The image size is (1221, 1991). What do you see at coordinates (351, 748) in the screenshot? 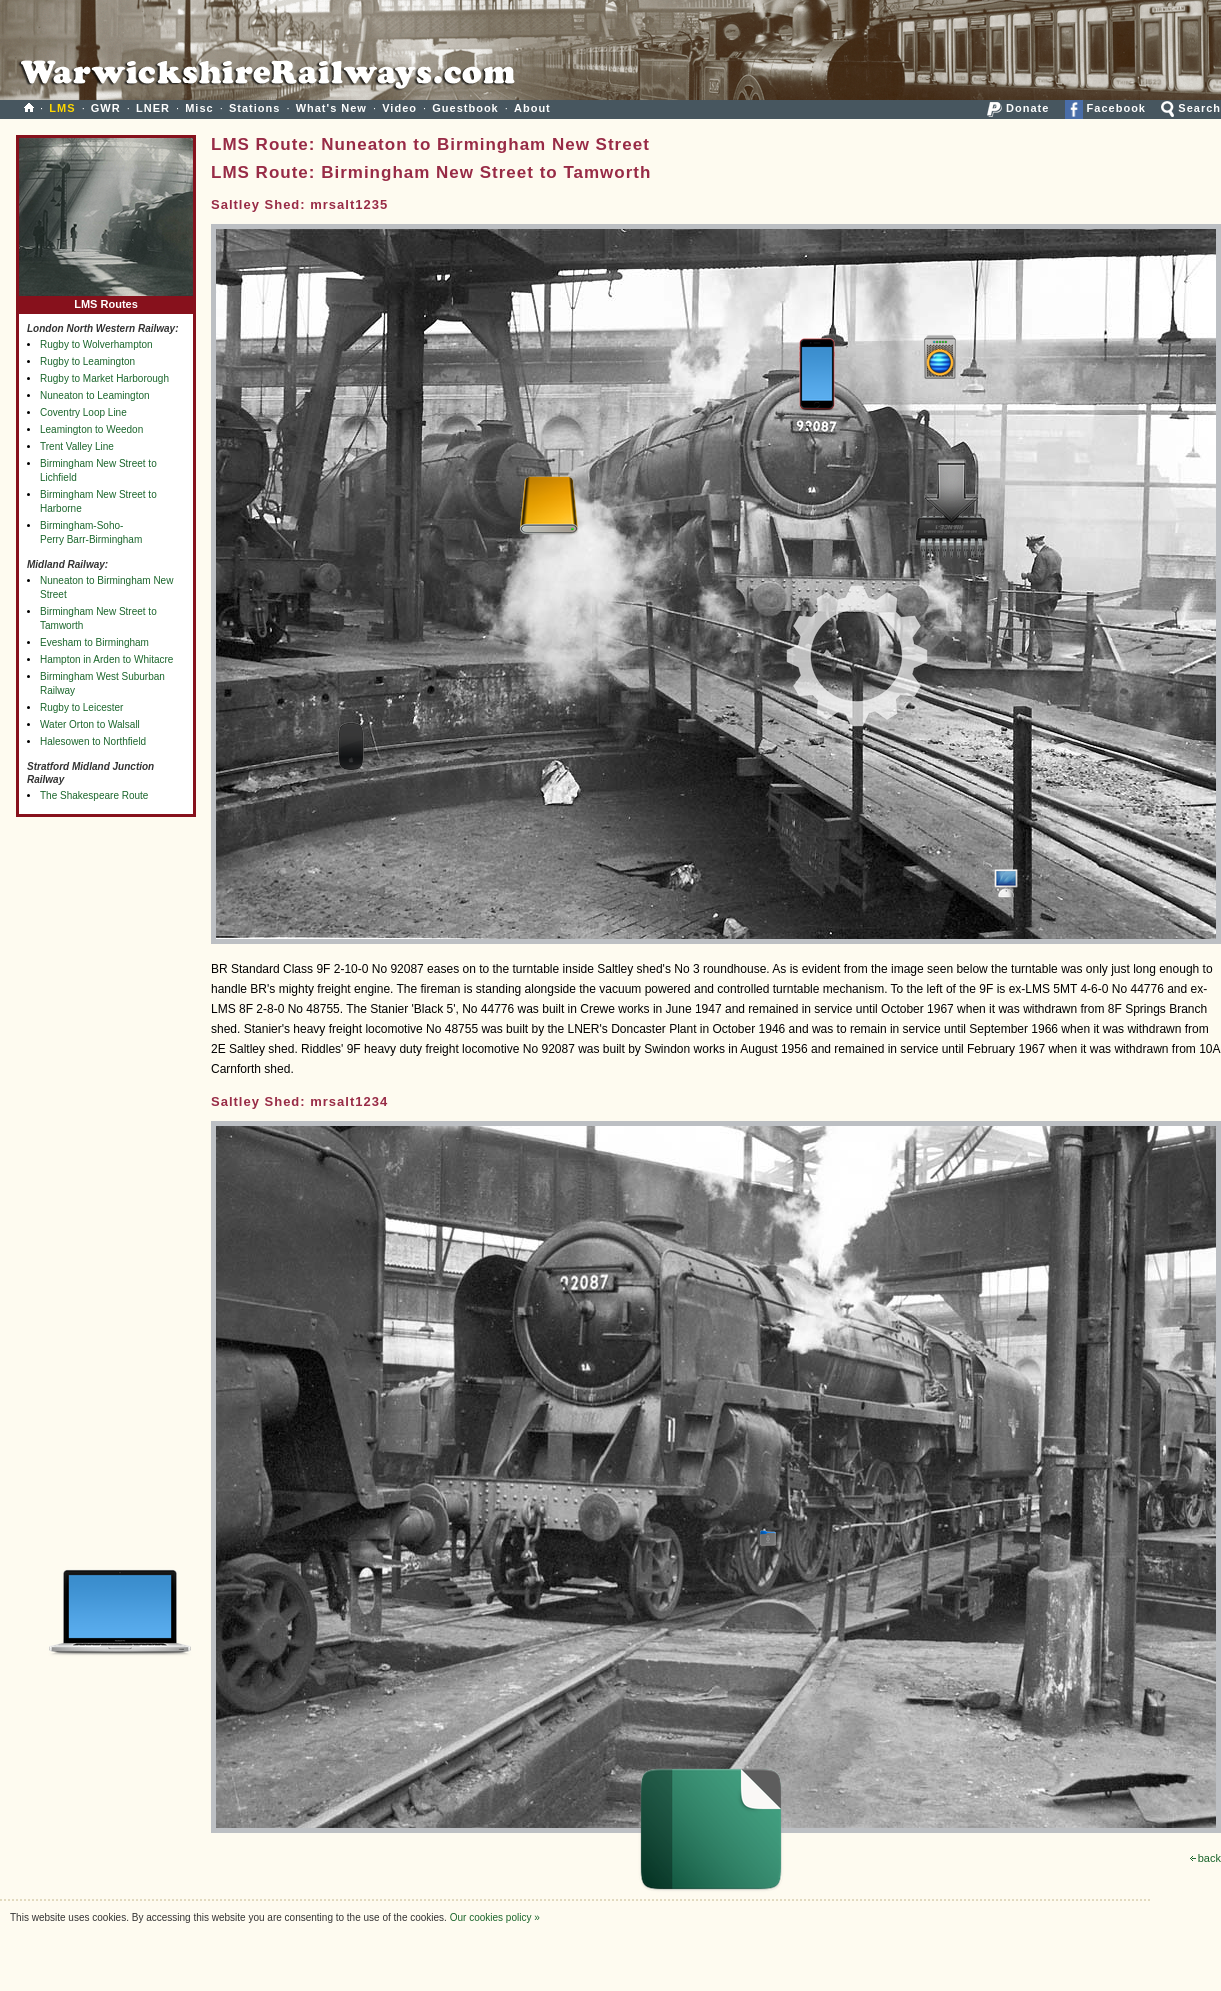
I see `bluetooth mouse connected` at bounding box center [351, 748].